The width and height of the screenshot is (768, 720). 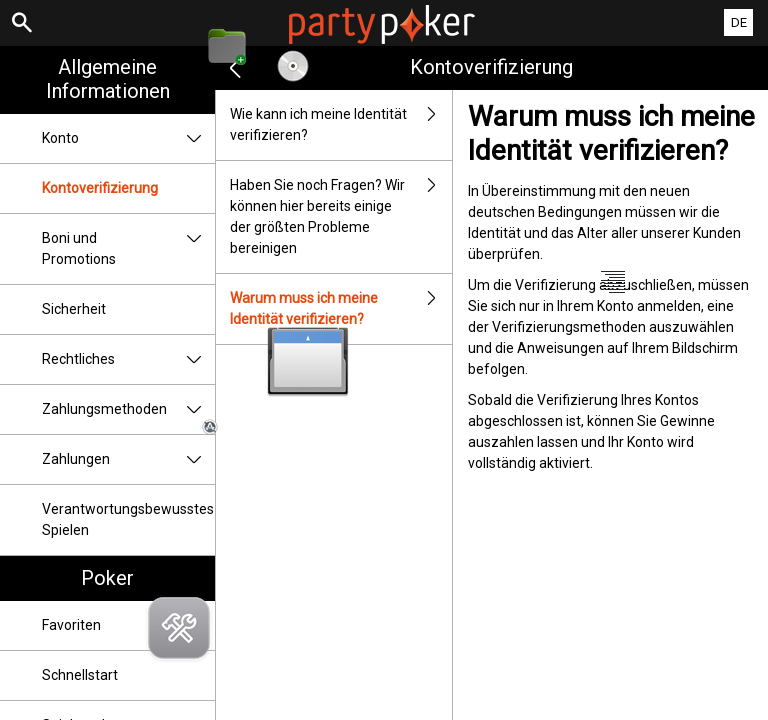 What do you see at coordinates (179, 629) in the screenshot?
I see `access advanced settings or preferences` at bounding box center [179, 629].